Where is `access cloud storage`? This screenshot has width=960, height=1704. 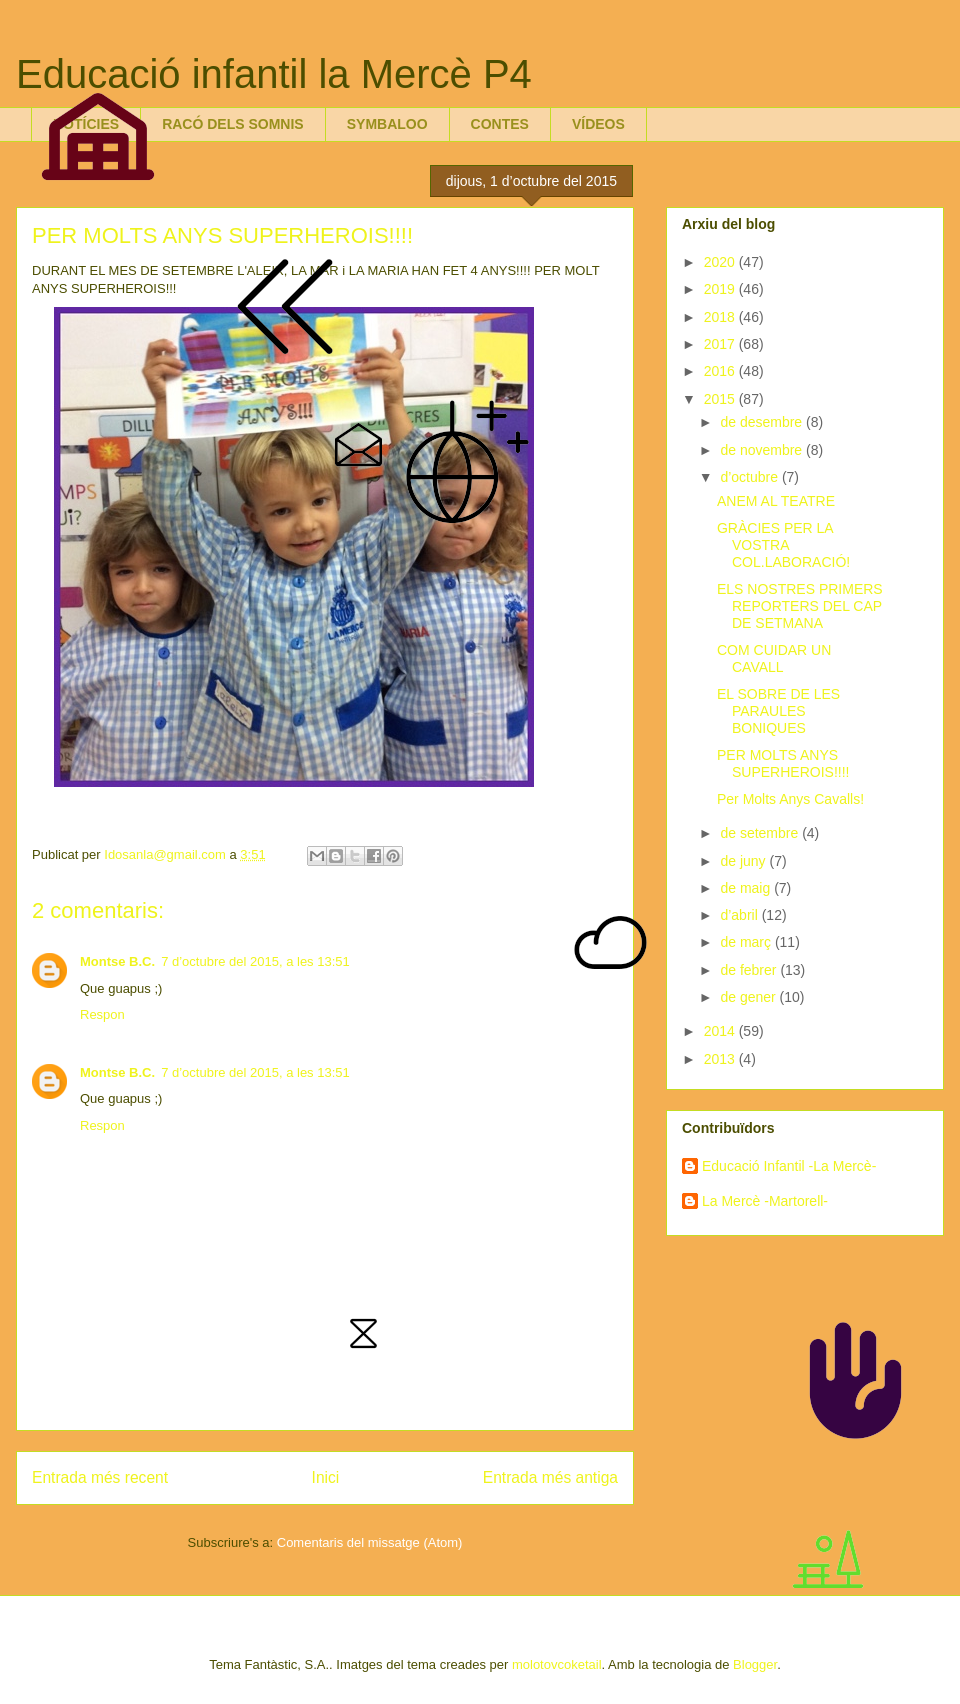 access cloud storage is located at coordinates (610, 942).